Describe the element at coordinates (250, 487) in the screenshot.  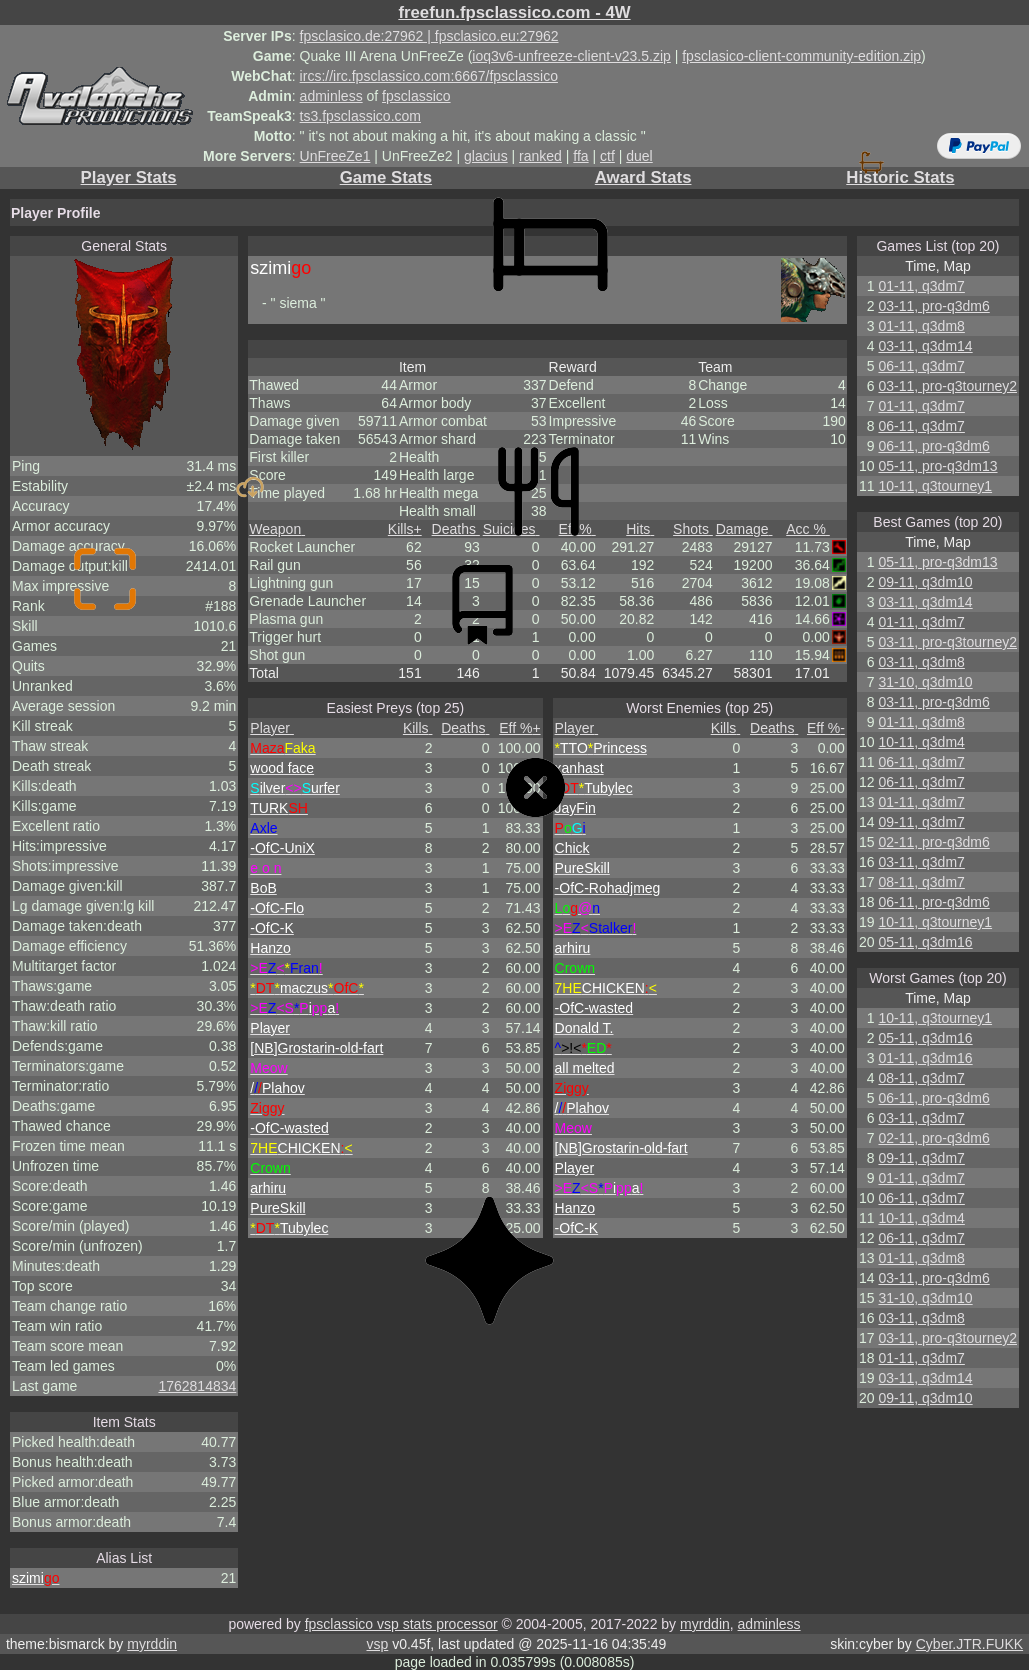
I see `download from cloud storage` at that location.